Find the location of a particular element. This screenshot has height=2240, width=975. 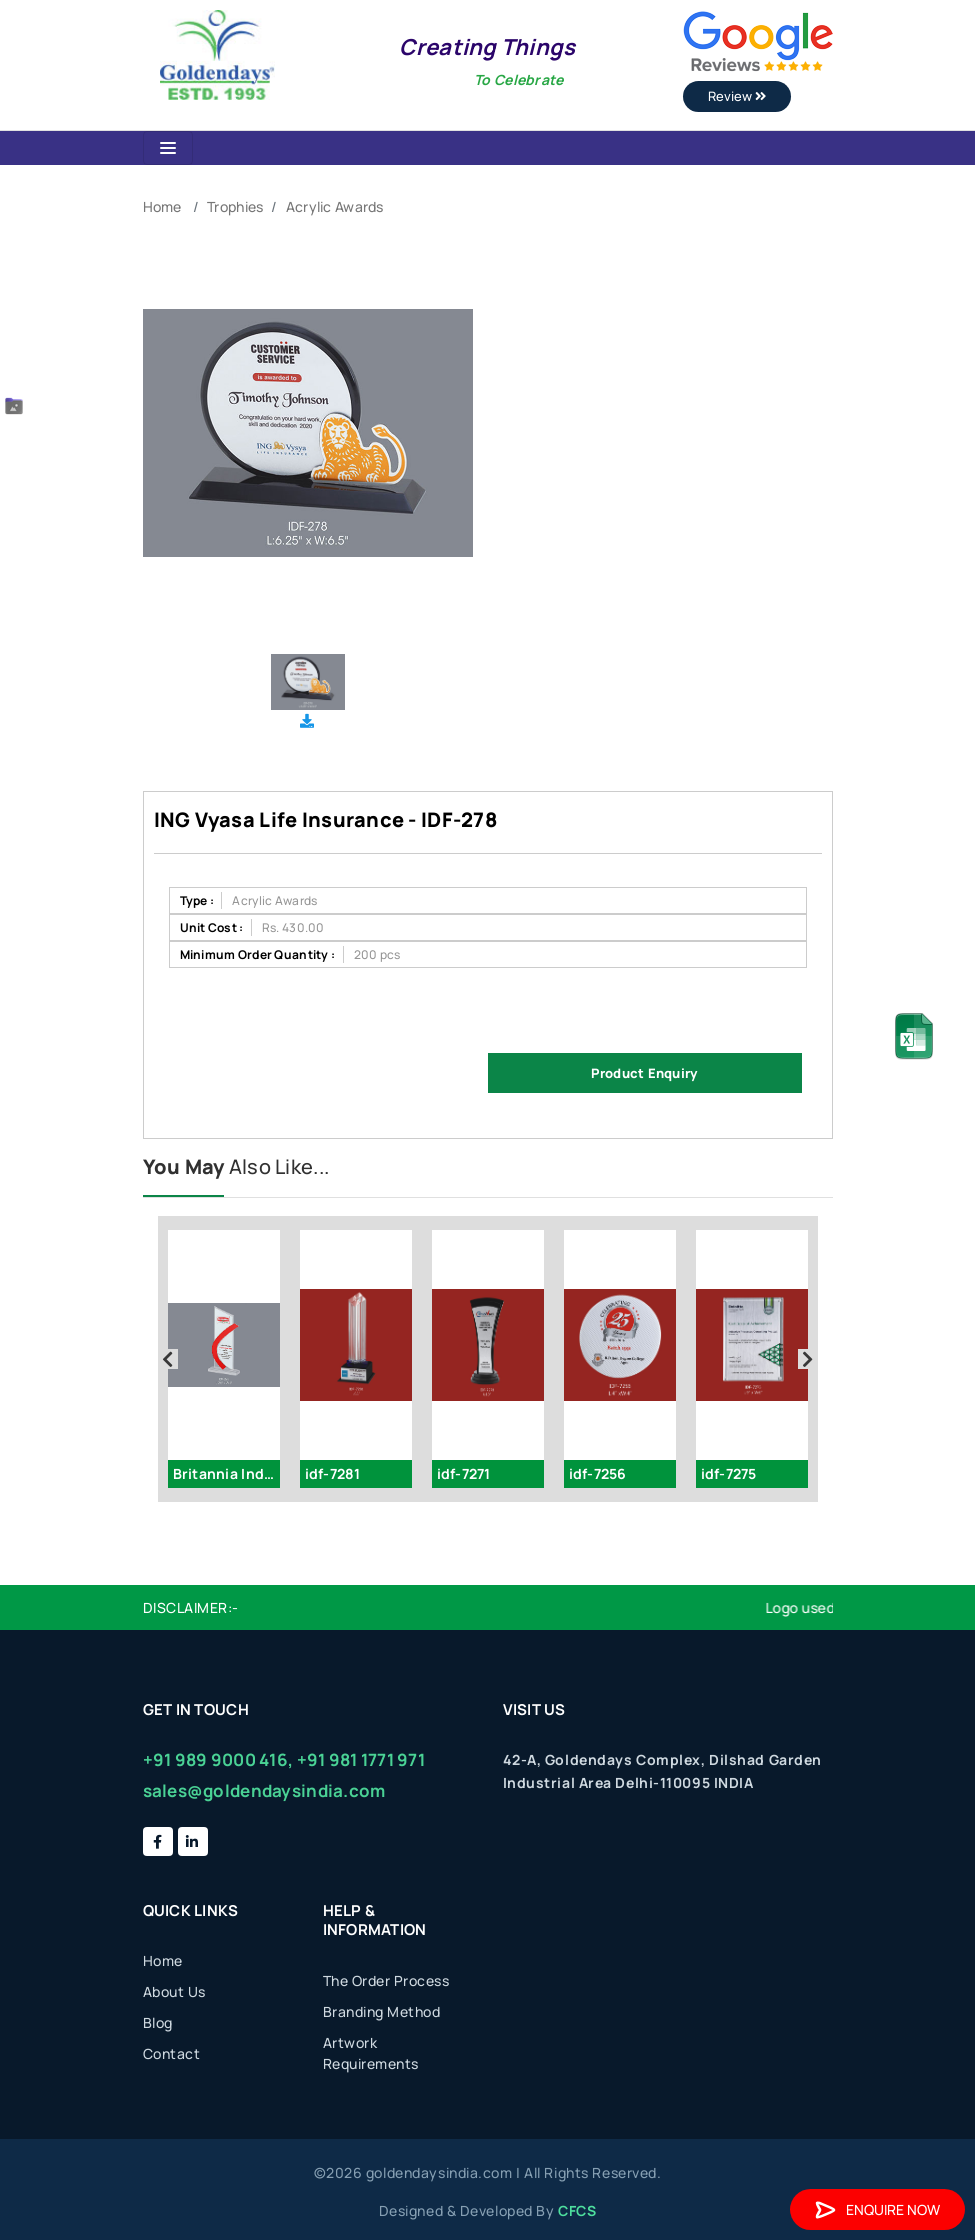

open a Microsoft Excel spreadsheet file is located at coordinates (914, 1036).